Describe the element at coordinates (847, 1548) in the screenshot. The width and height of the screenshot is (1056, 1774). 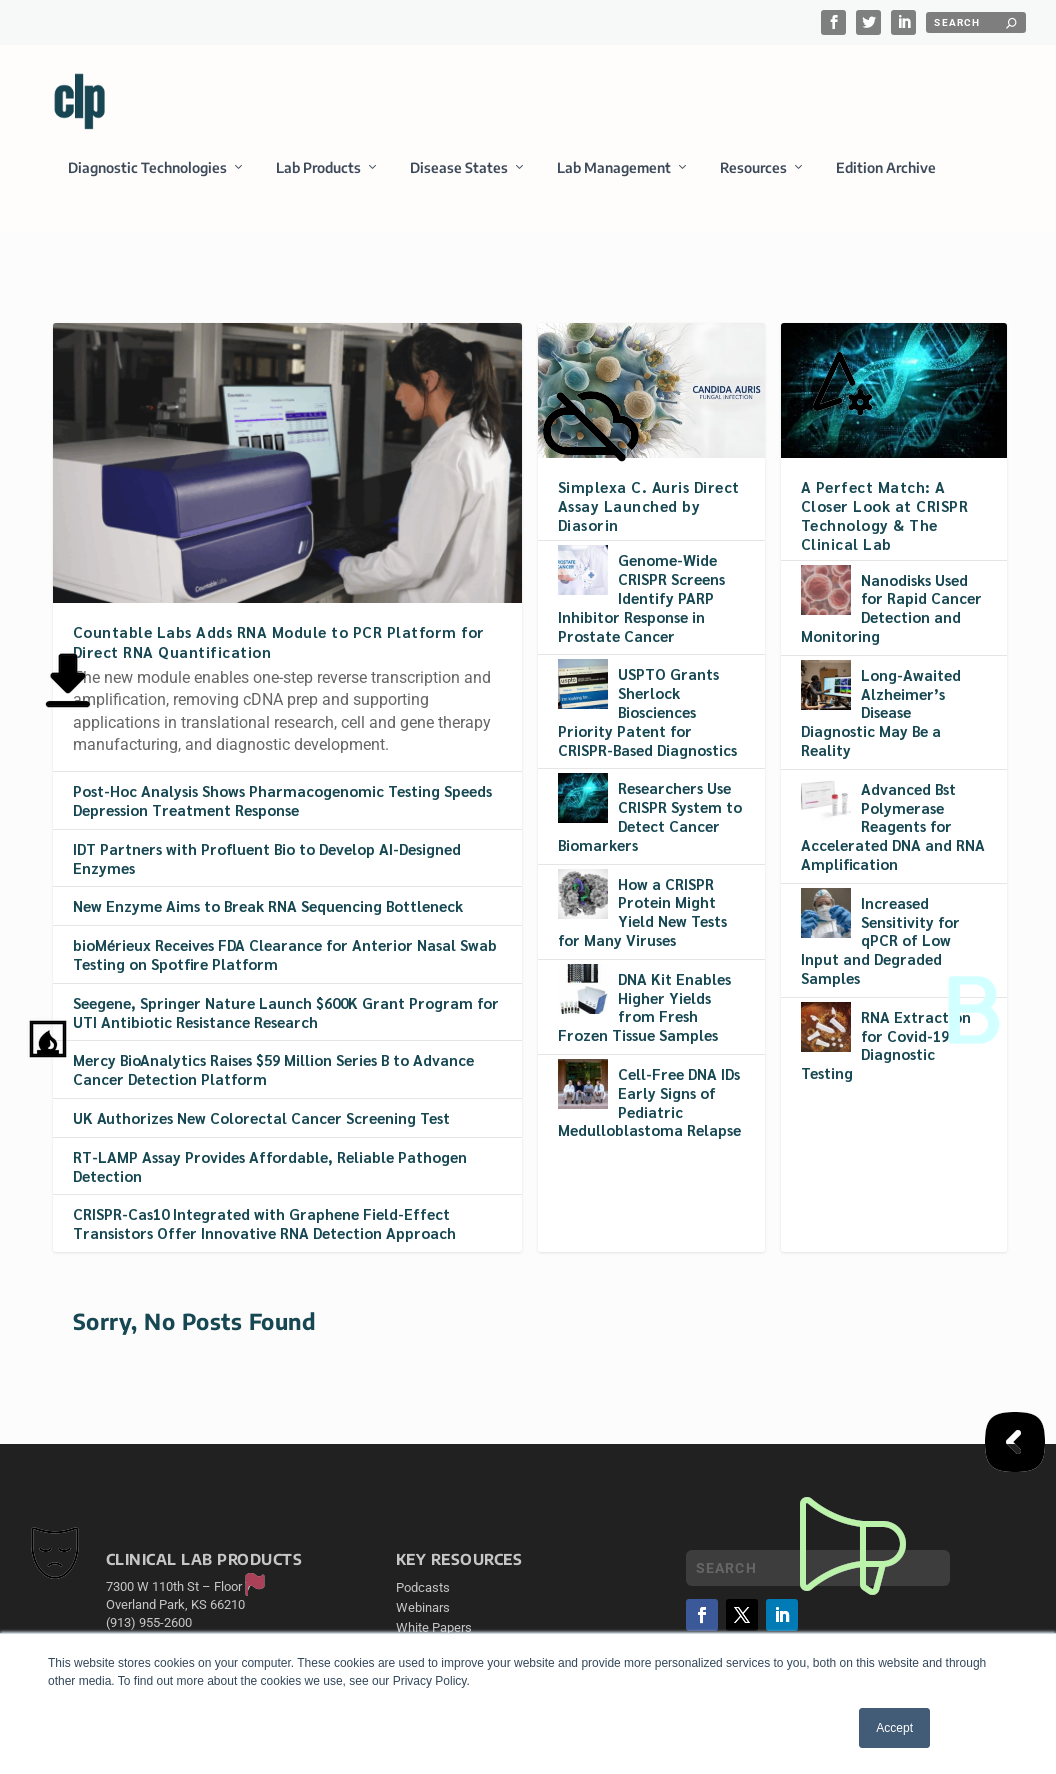
I see `make an announcement or broadcast` at that location.